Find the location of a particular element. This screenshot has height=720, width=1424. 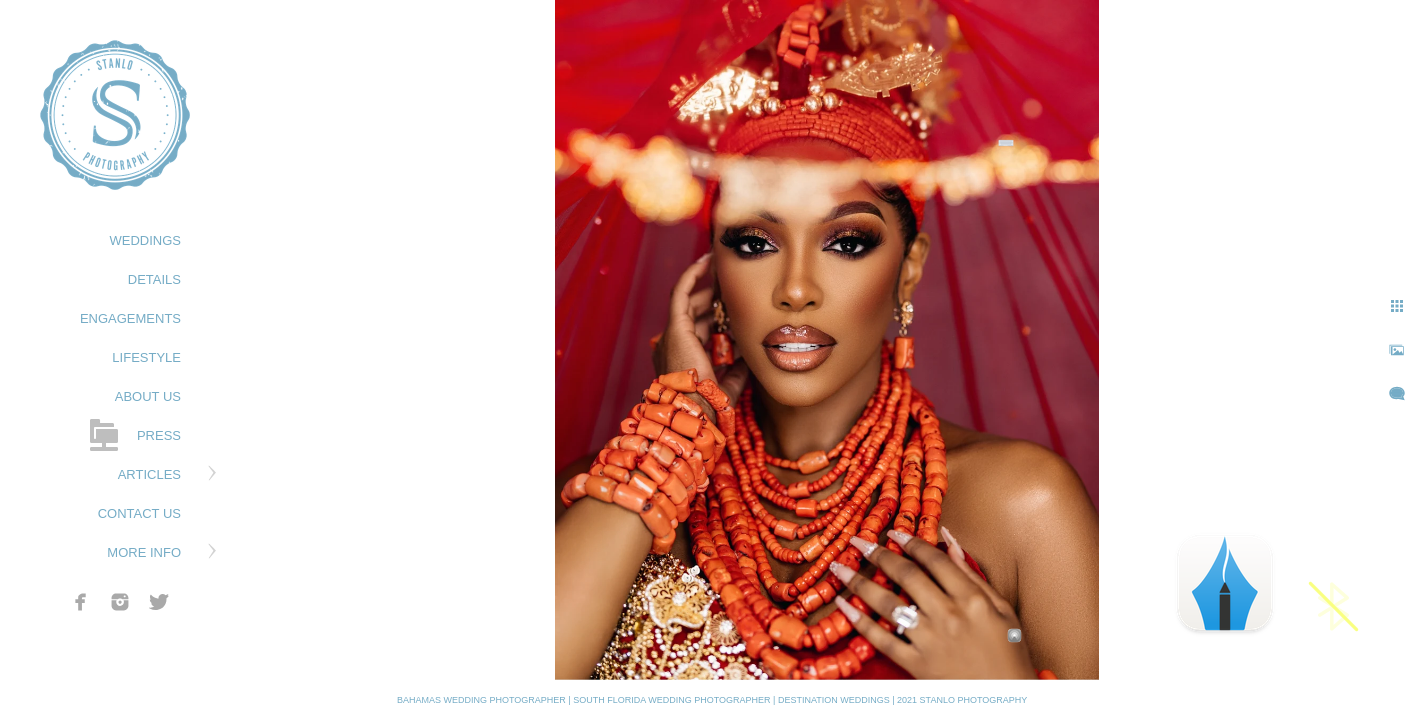

connect a bluetooth keyboard is located at coordinates (1006, 143).